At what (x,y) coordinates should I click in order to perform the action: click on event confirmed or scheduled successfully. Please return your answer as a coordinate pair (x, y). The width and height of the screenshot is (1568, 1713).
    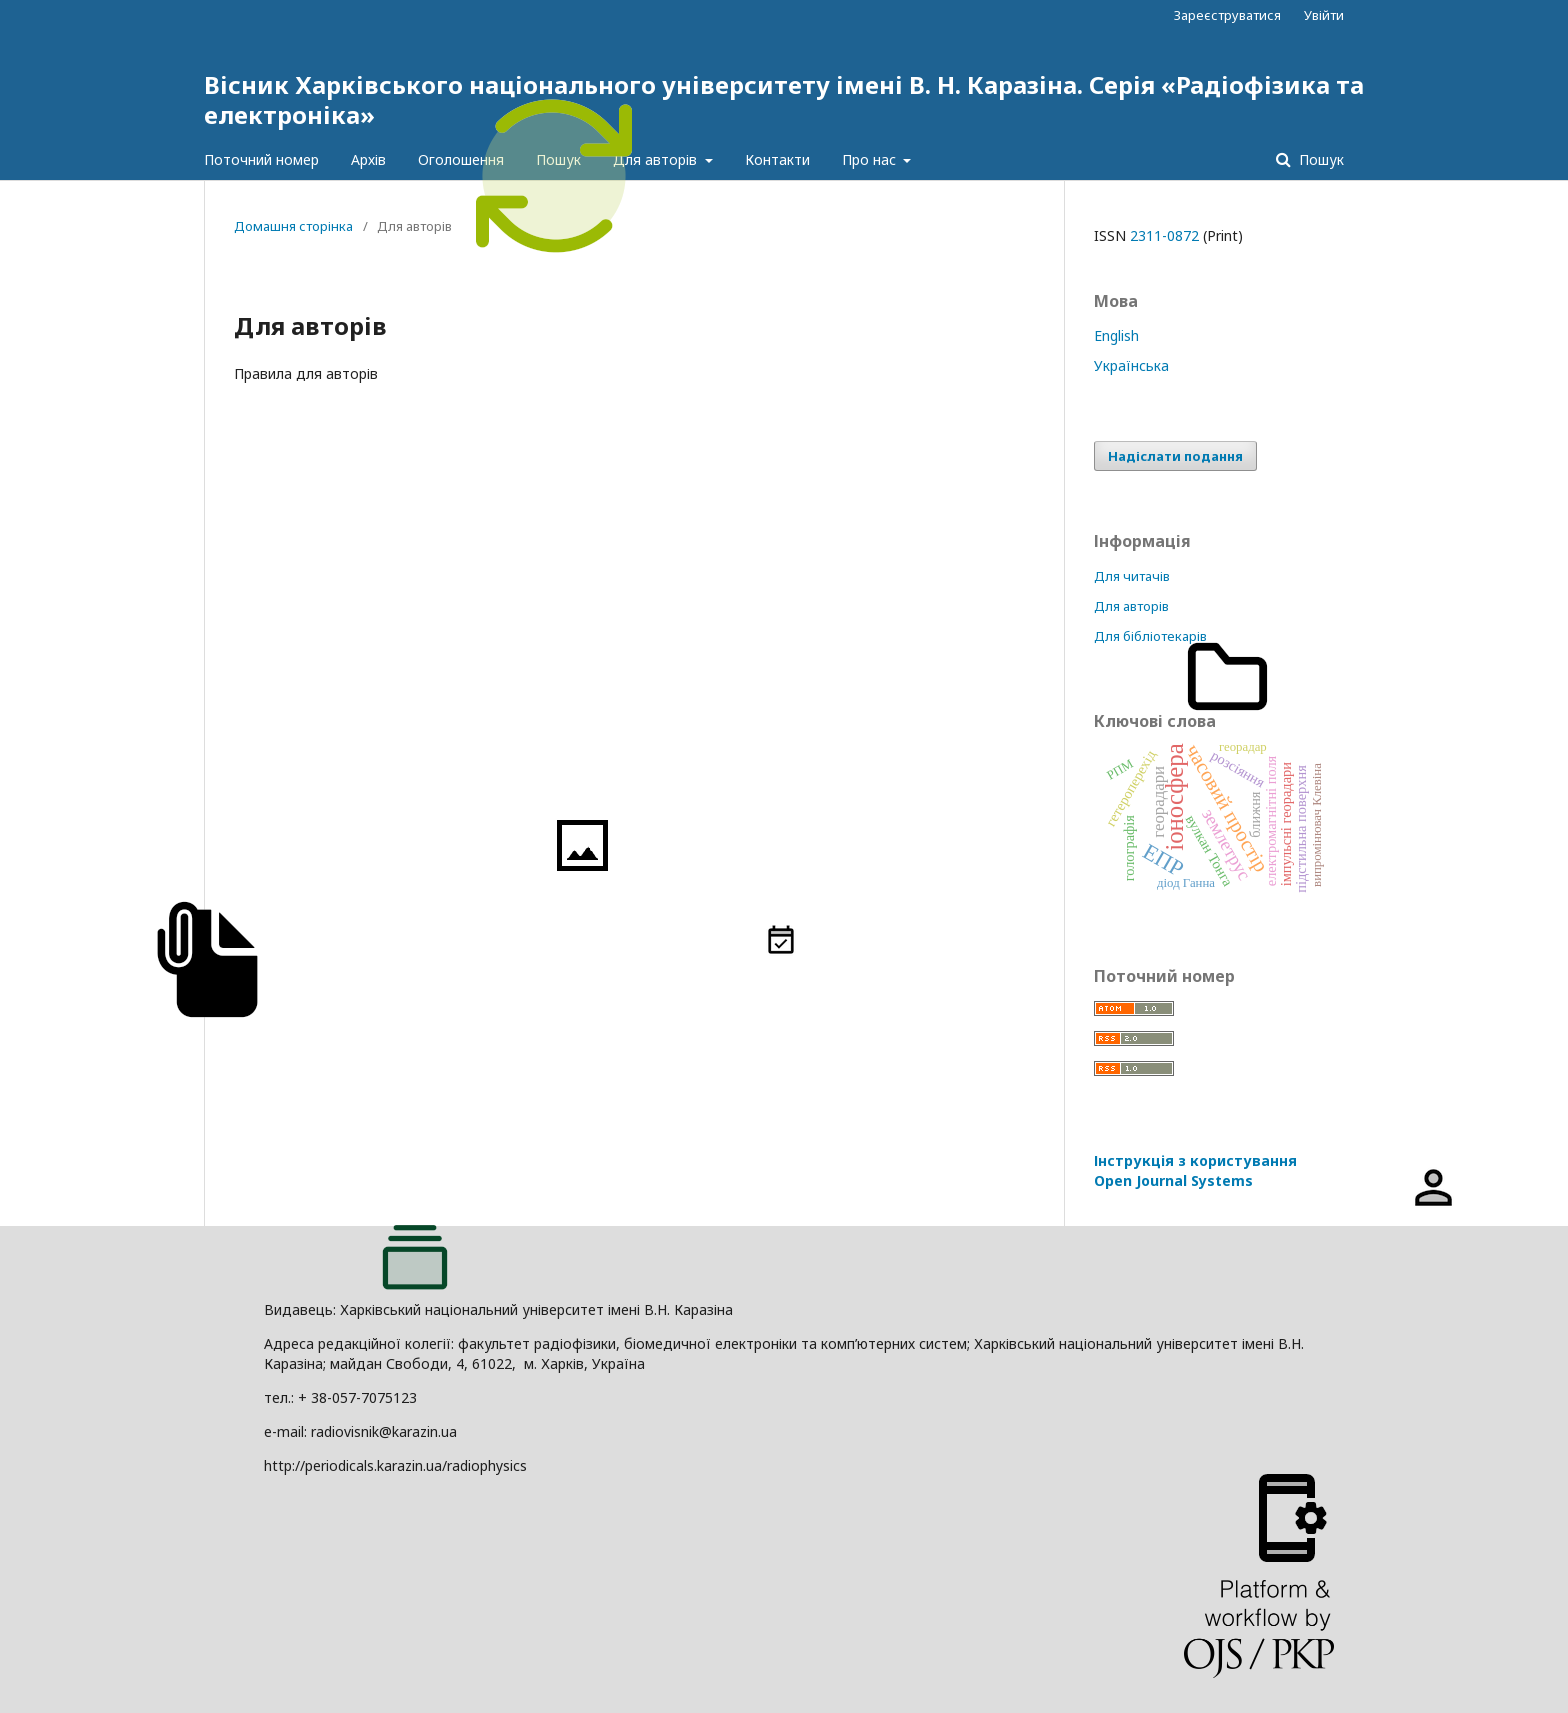
    Looking at the image, I should click on (781, 941).